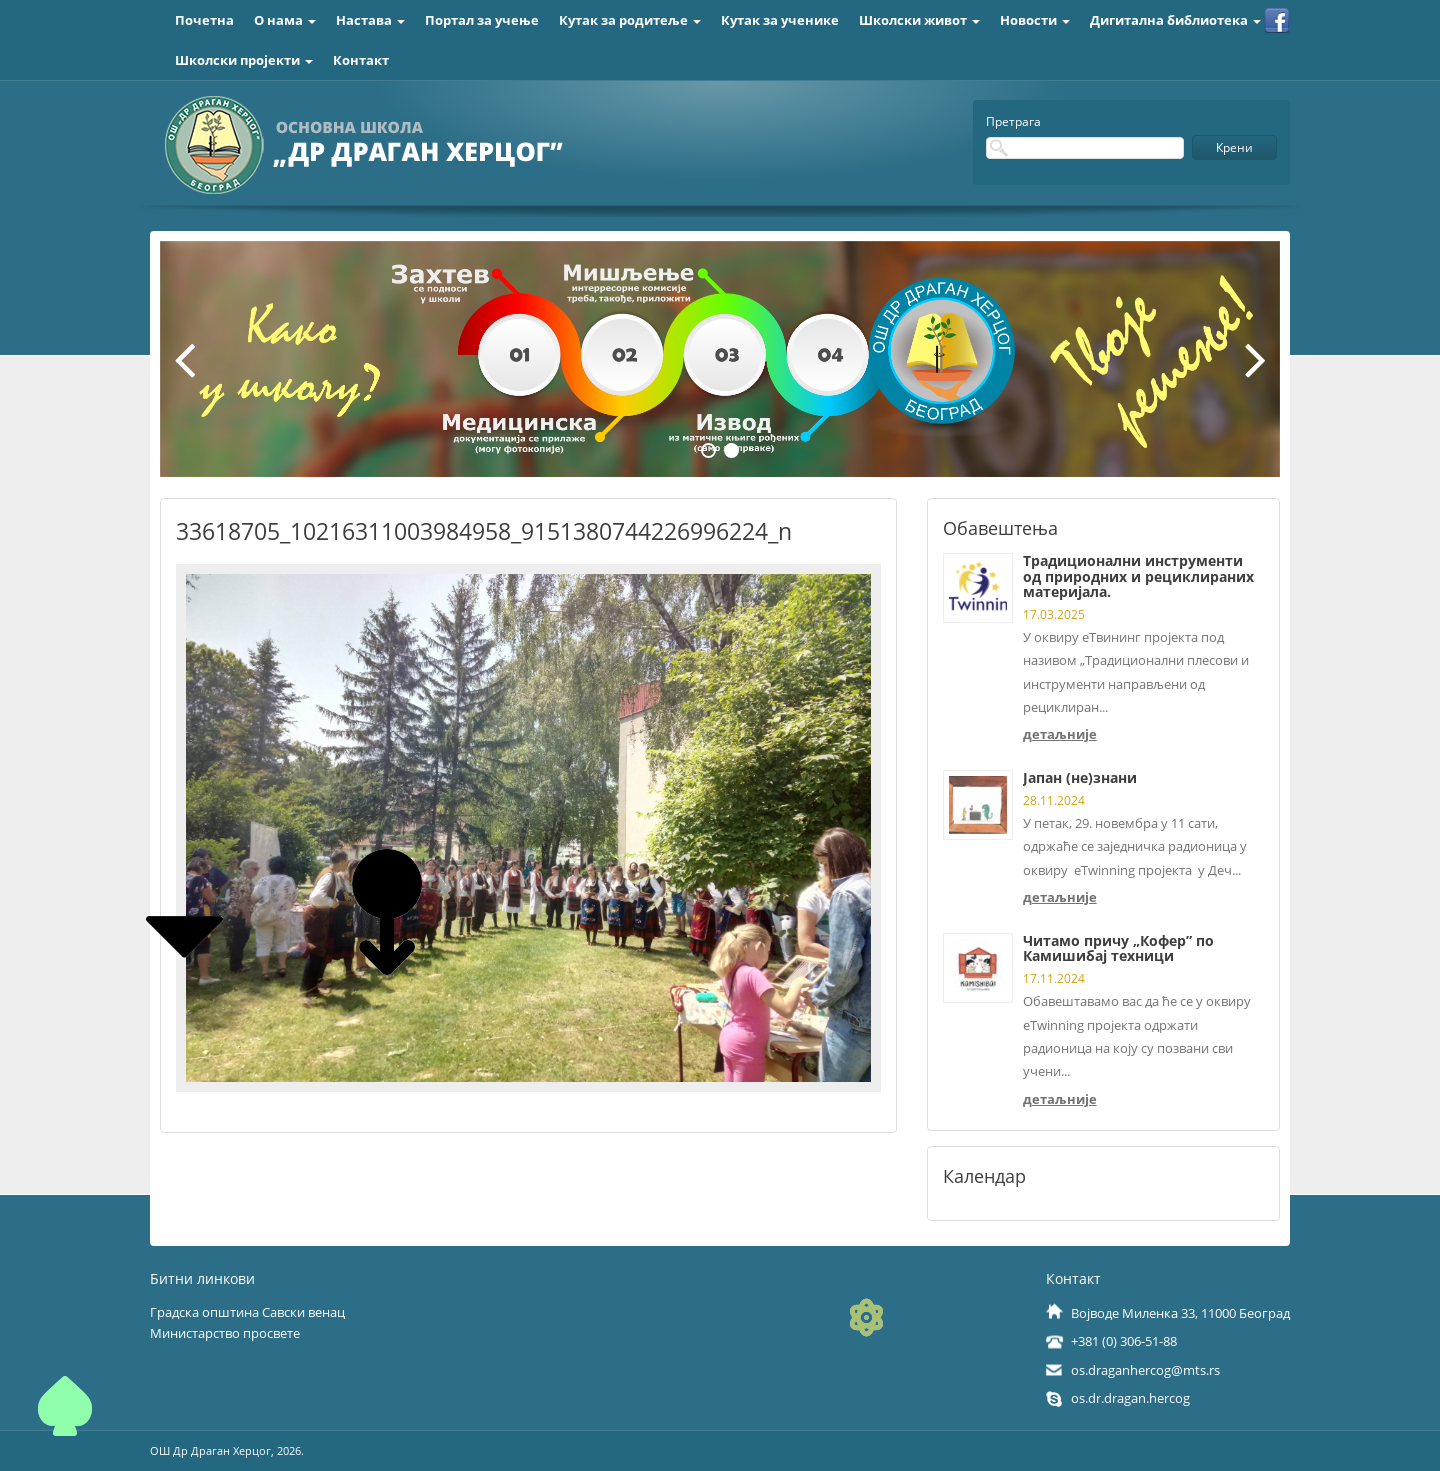 Image resolution: width=1440 pixels, height=1471 pixels. Describe the element at coordinates (65, 1406) in the screenshot. I see `spade suit symbol for card games` at that location.